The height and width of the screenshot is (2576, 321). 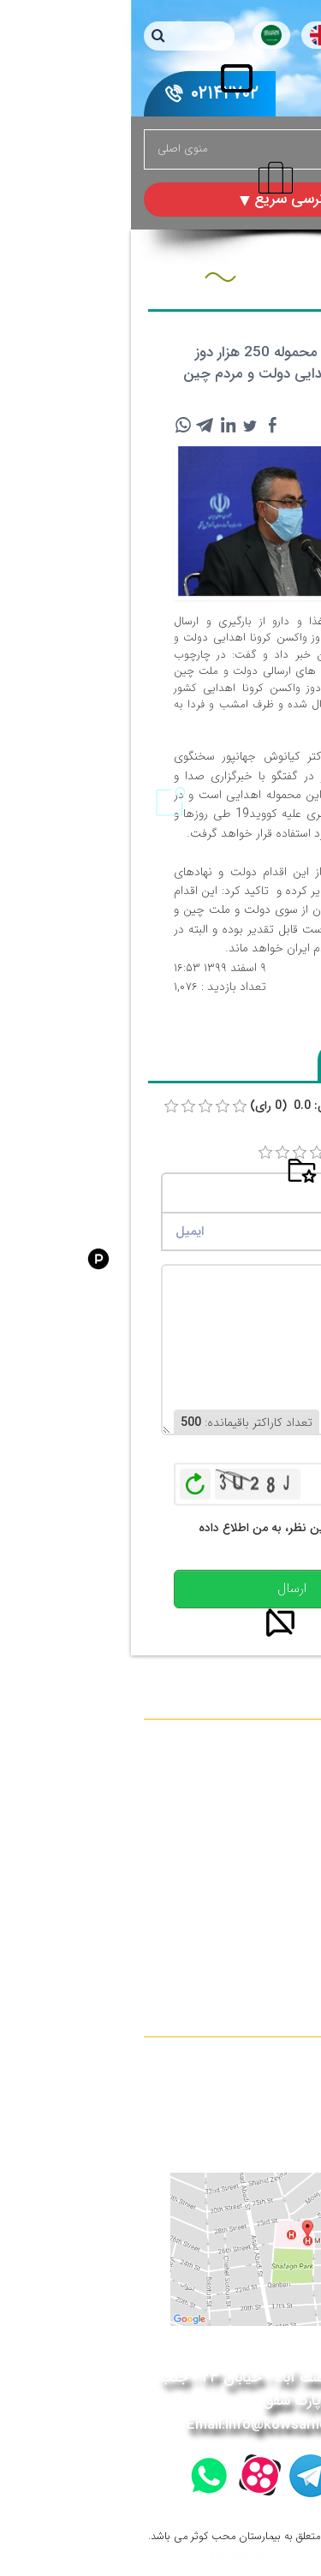 I want to click on access your starred or favorite folder, so click(x=301, y=1170).